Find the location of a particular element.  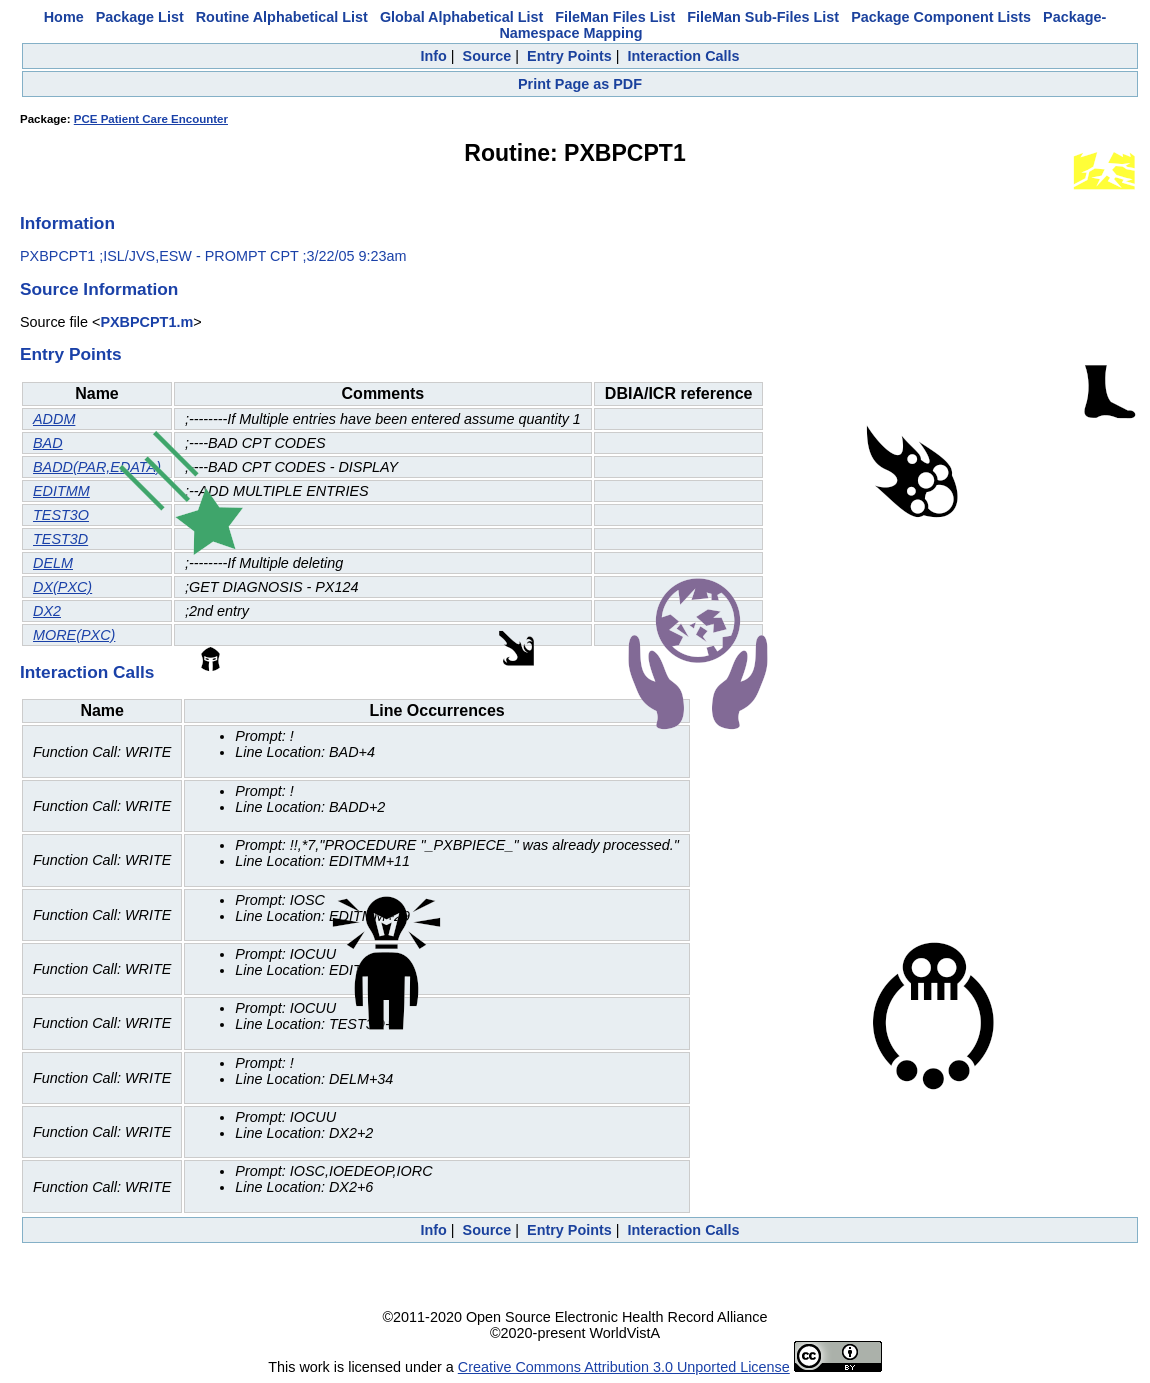

indicates barefoot or no footwear required is located at coordinates (1108, 391).